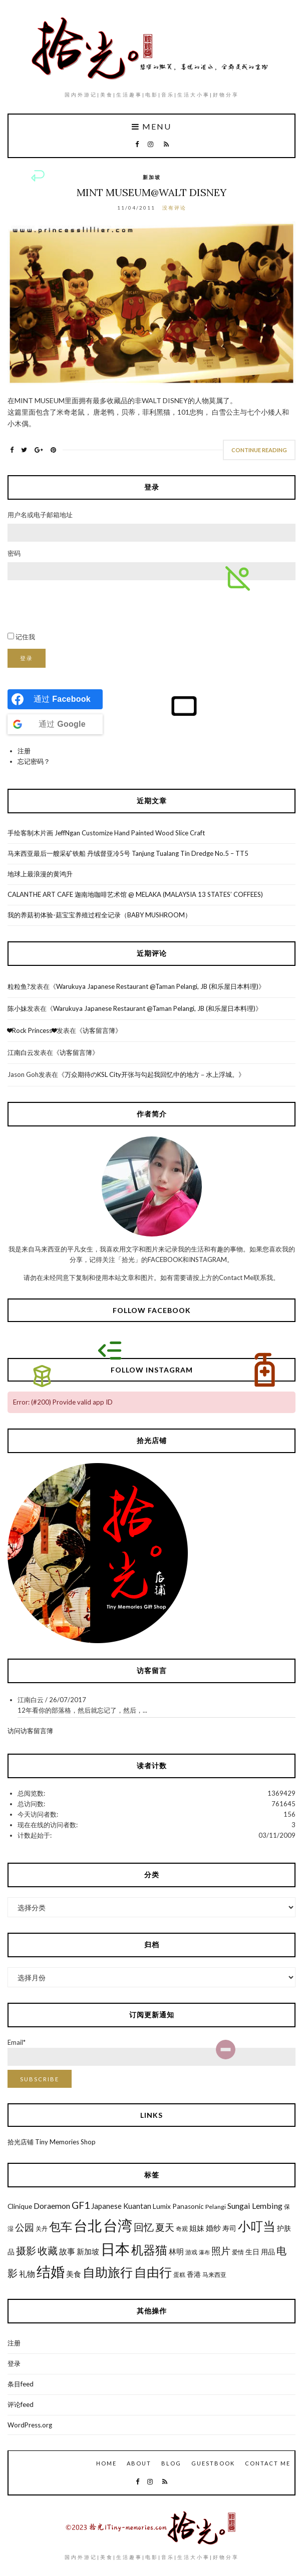  What do you see at coordinates (38, 175) in the screenshot?
I see `undo last action` at bounding box center [38, 175].